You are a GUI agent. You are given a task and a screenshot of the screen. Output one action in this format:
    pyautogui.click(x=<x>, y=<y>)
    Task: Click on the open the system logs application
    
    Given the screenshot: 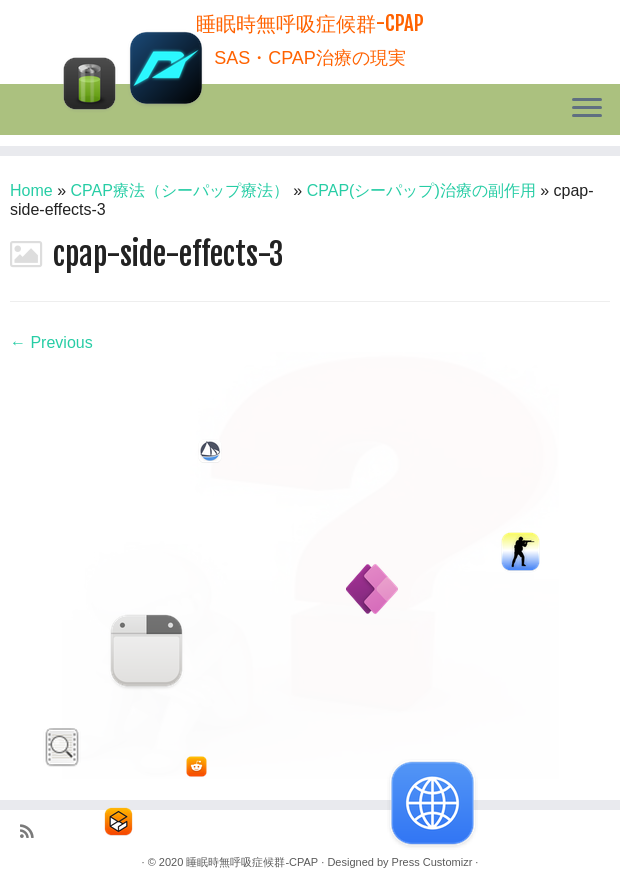 What is the action you would take?
    pyautogui.click(x=62, y=747)
    